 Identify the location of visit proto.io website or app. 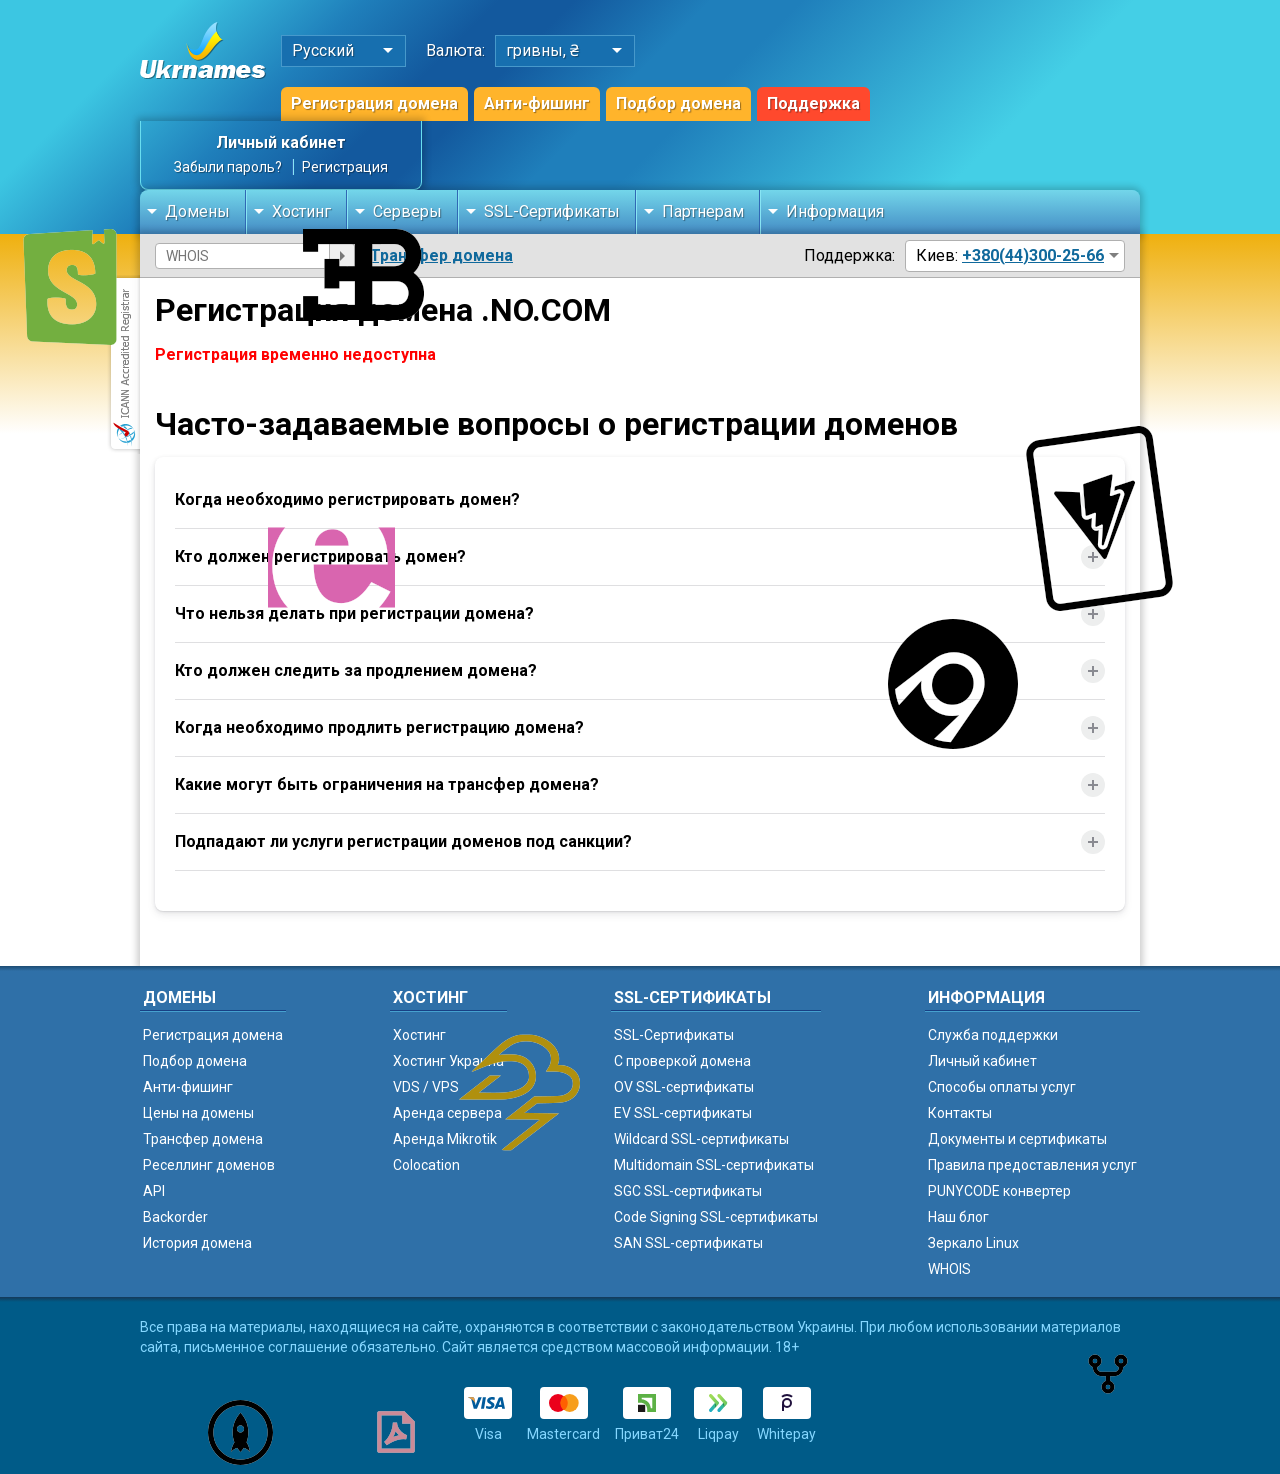
(240, 1432).